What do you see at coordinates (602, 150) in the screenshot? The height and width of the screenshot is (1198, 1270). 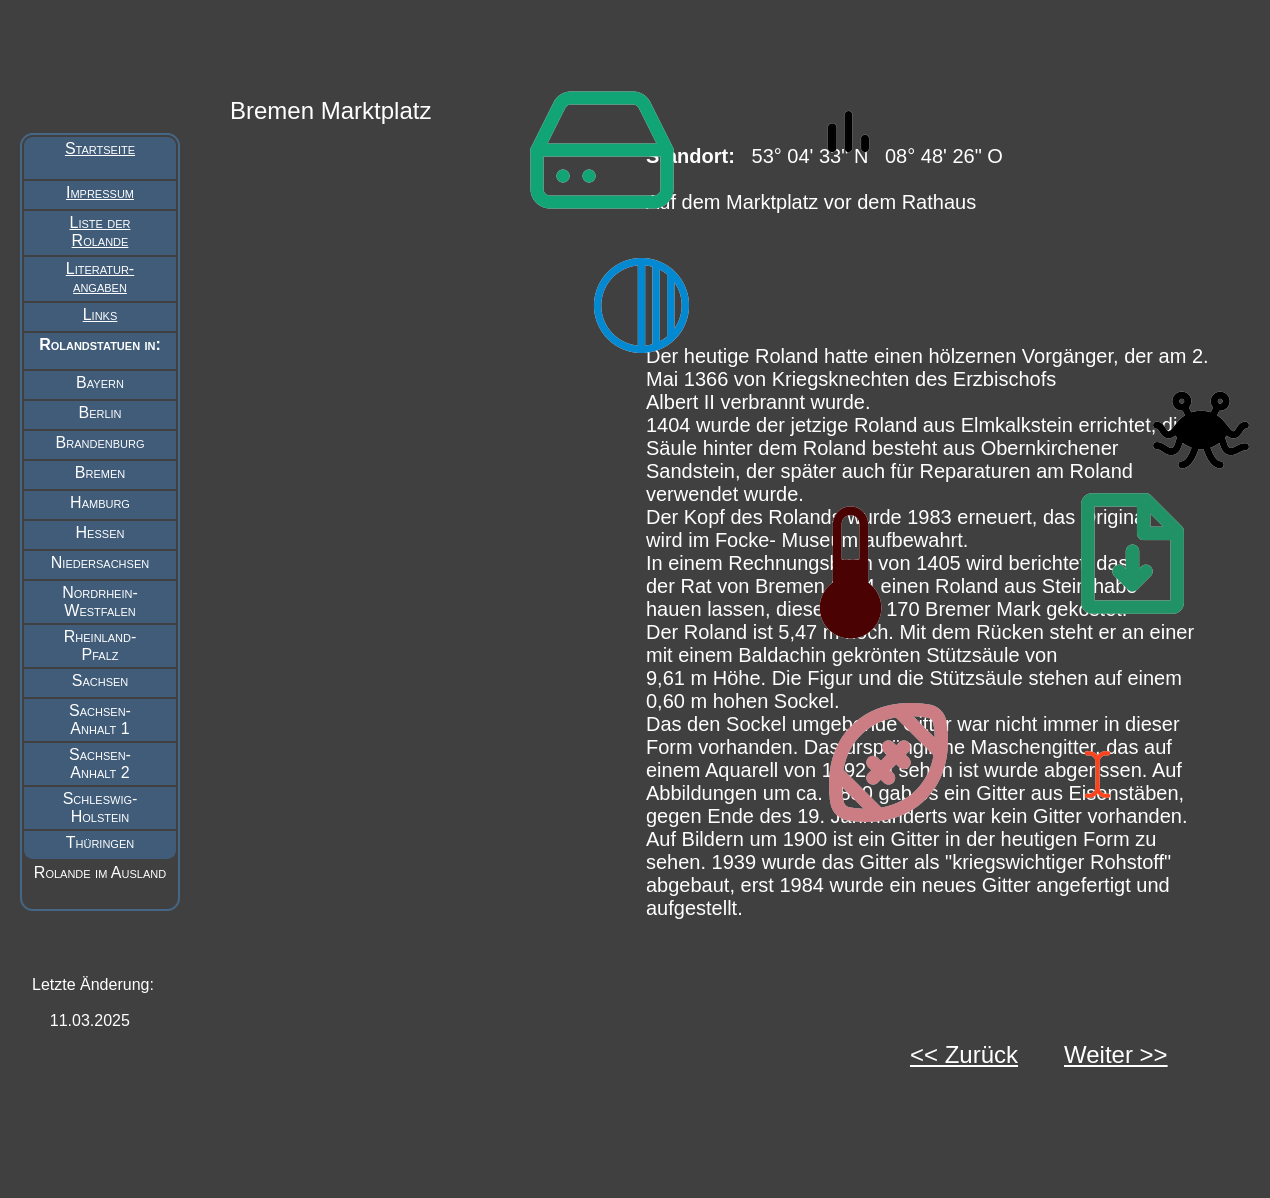 I see `access local storage or drive` at bounding box center [602, 150].